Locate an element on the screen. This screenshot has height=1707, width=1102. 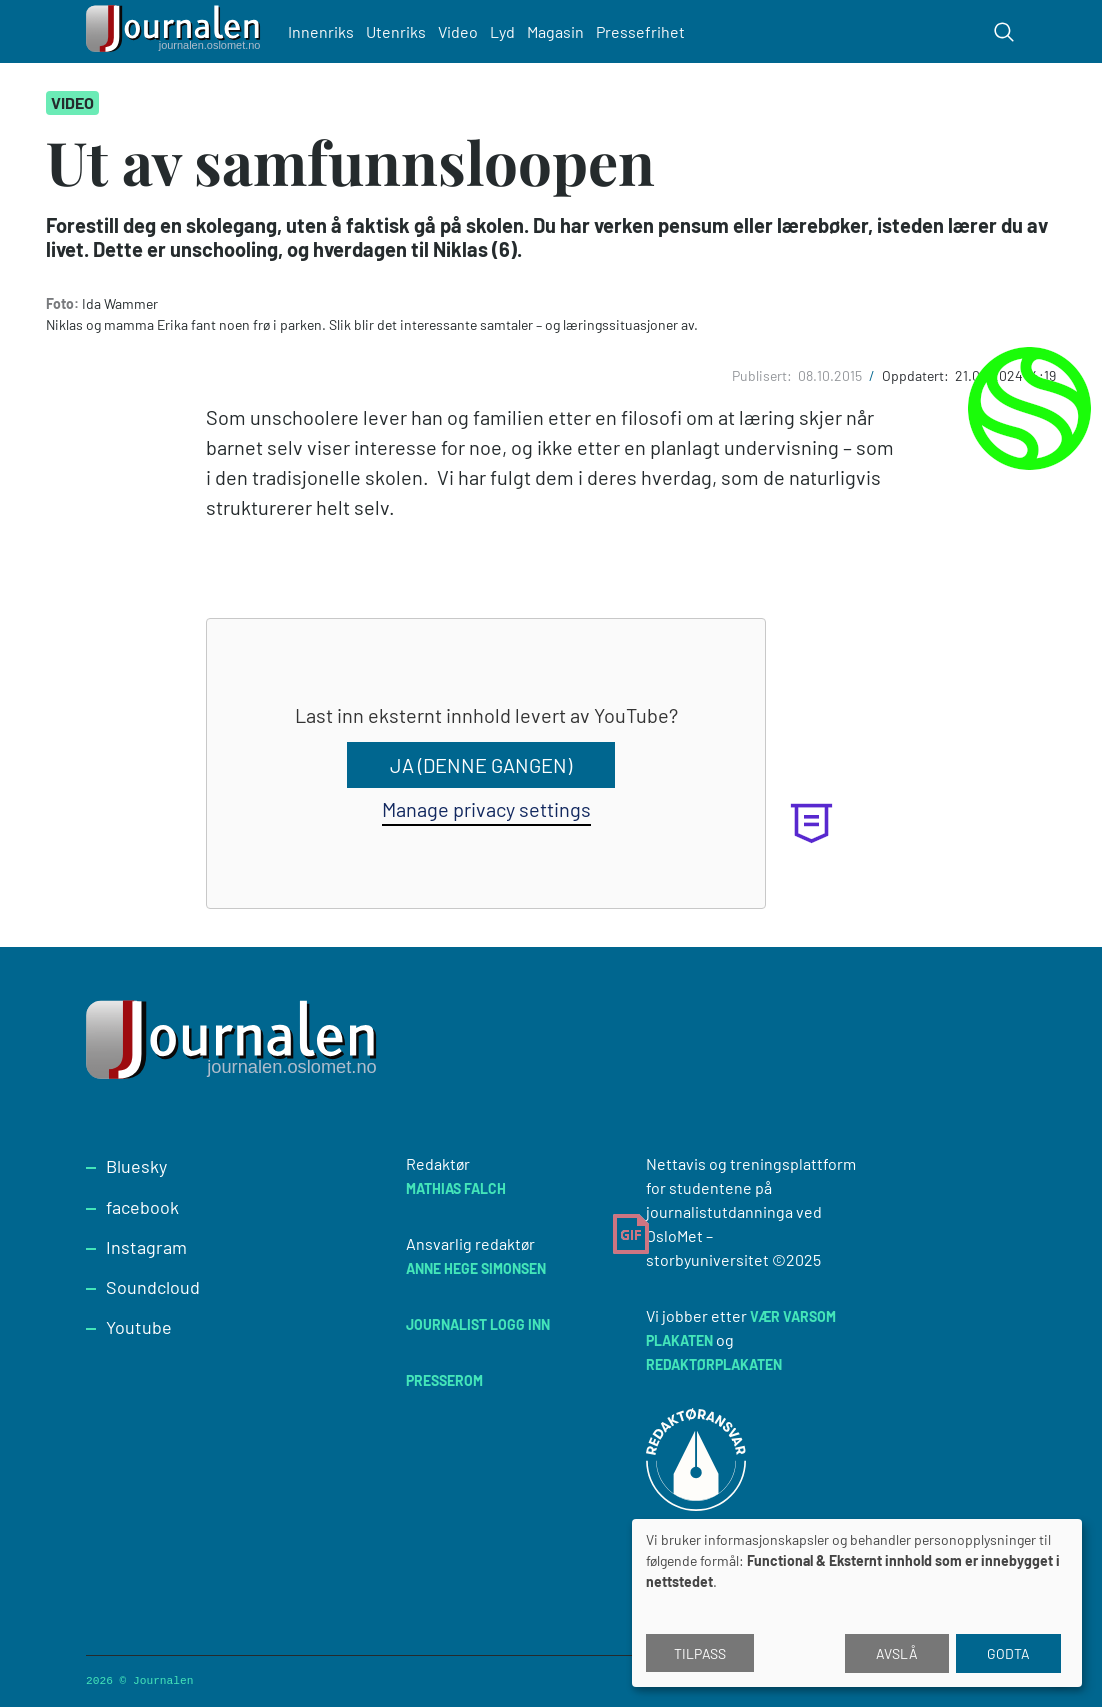
attach a GIF file is located at coordinates (631, 1234).